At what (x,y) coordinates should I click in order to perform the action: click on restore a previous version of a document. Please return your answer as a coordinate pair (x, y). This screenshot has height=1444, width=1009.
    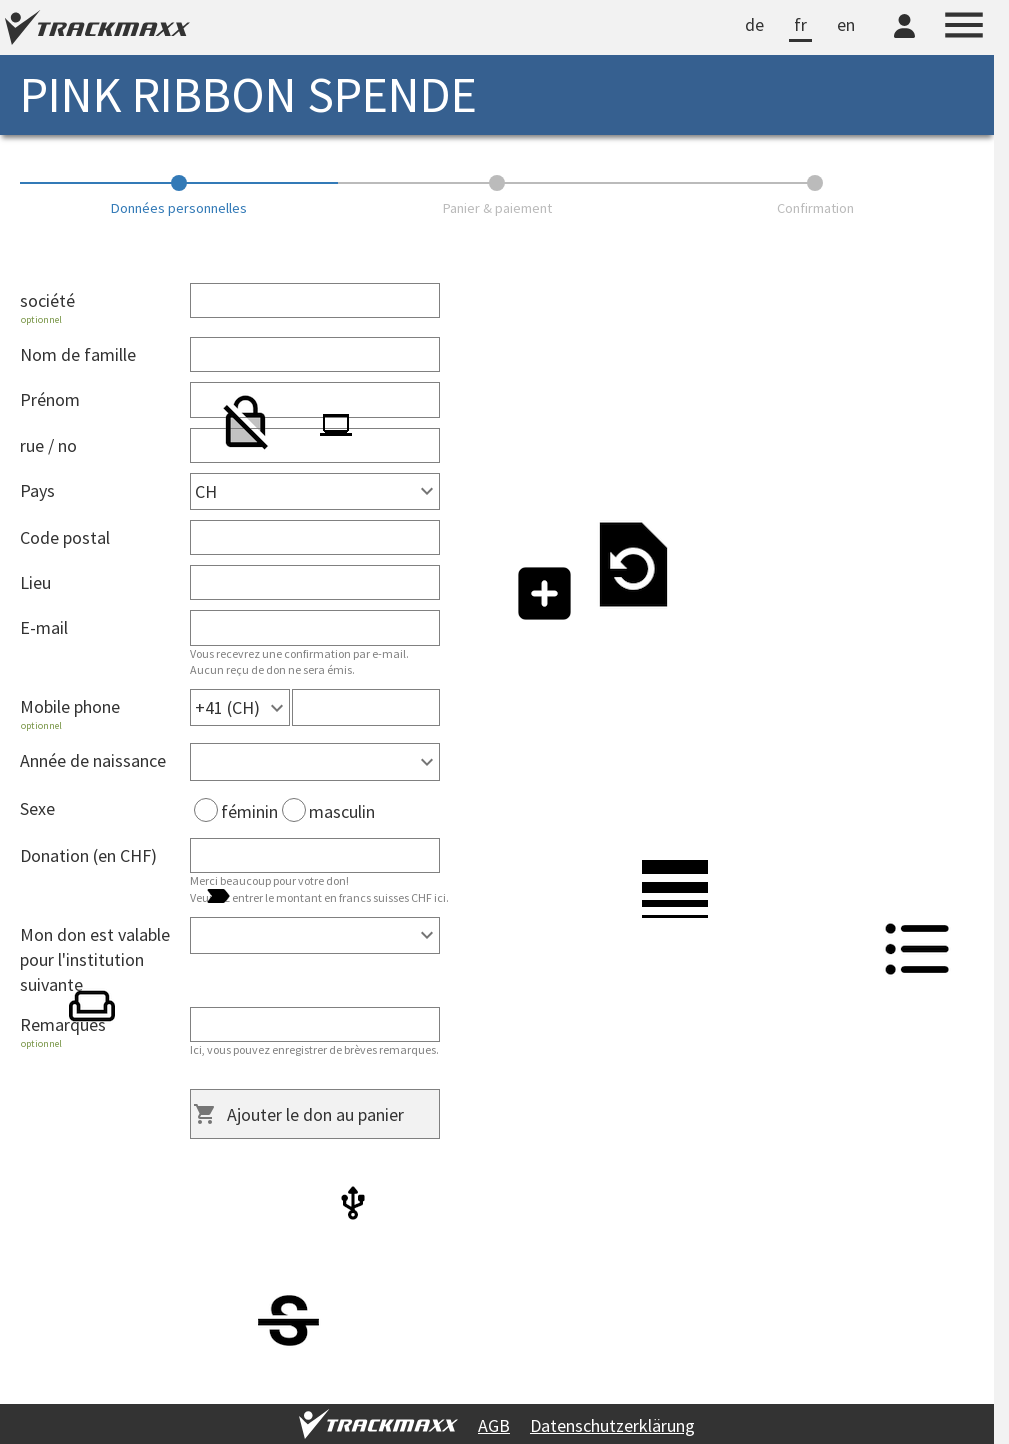
    Looking at the image, I should click on (633, 564).